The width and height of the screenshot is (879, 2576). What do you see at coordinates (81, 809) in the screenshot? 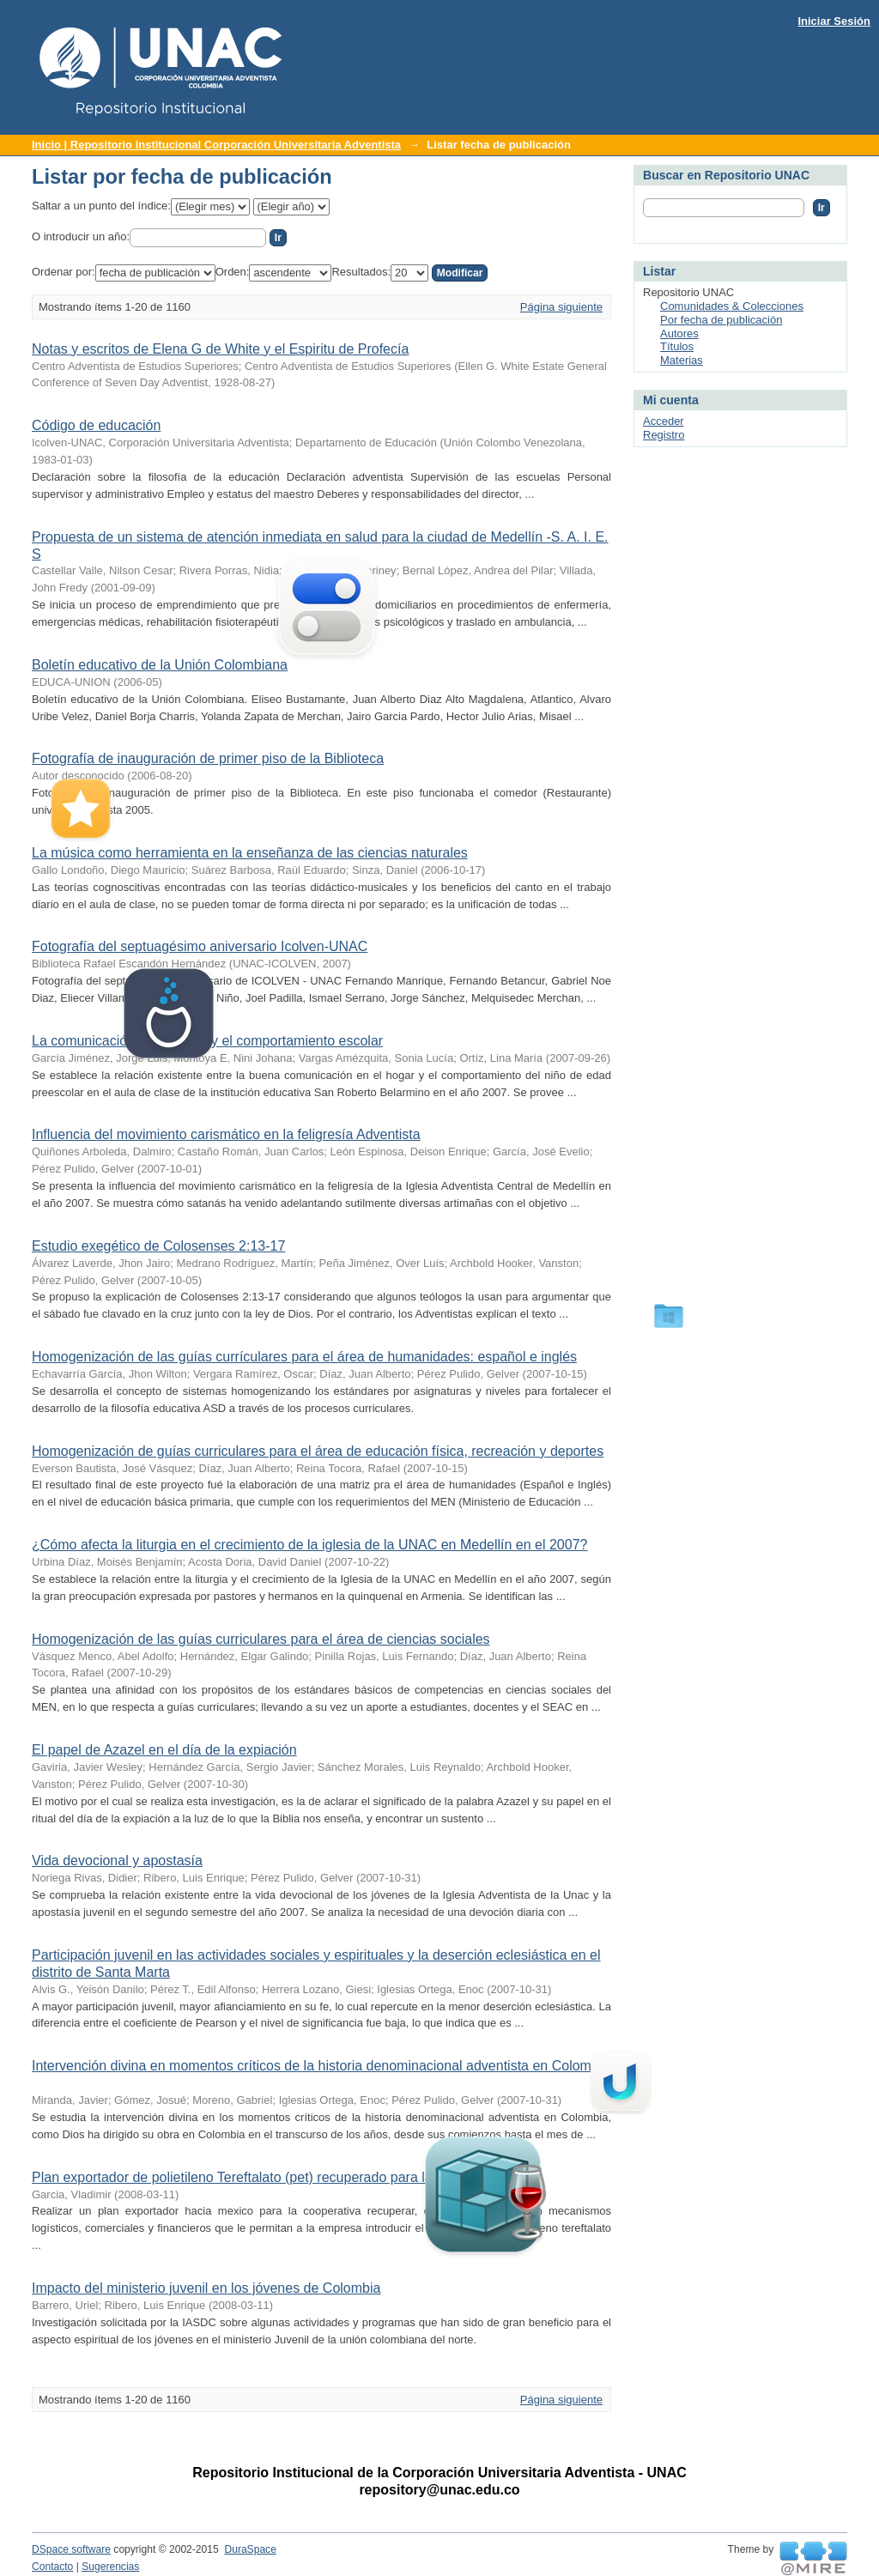
I see `view featured applications` at bounding box center [81, 809].